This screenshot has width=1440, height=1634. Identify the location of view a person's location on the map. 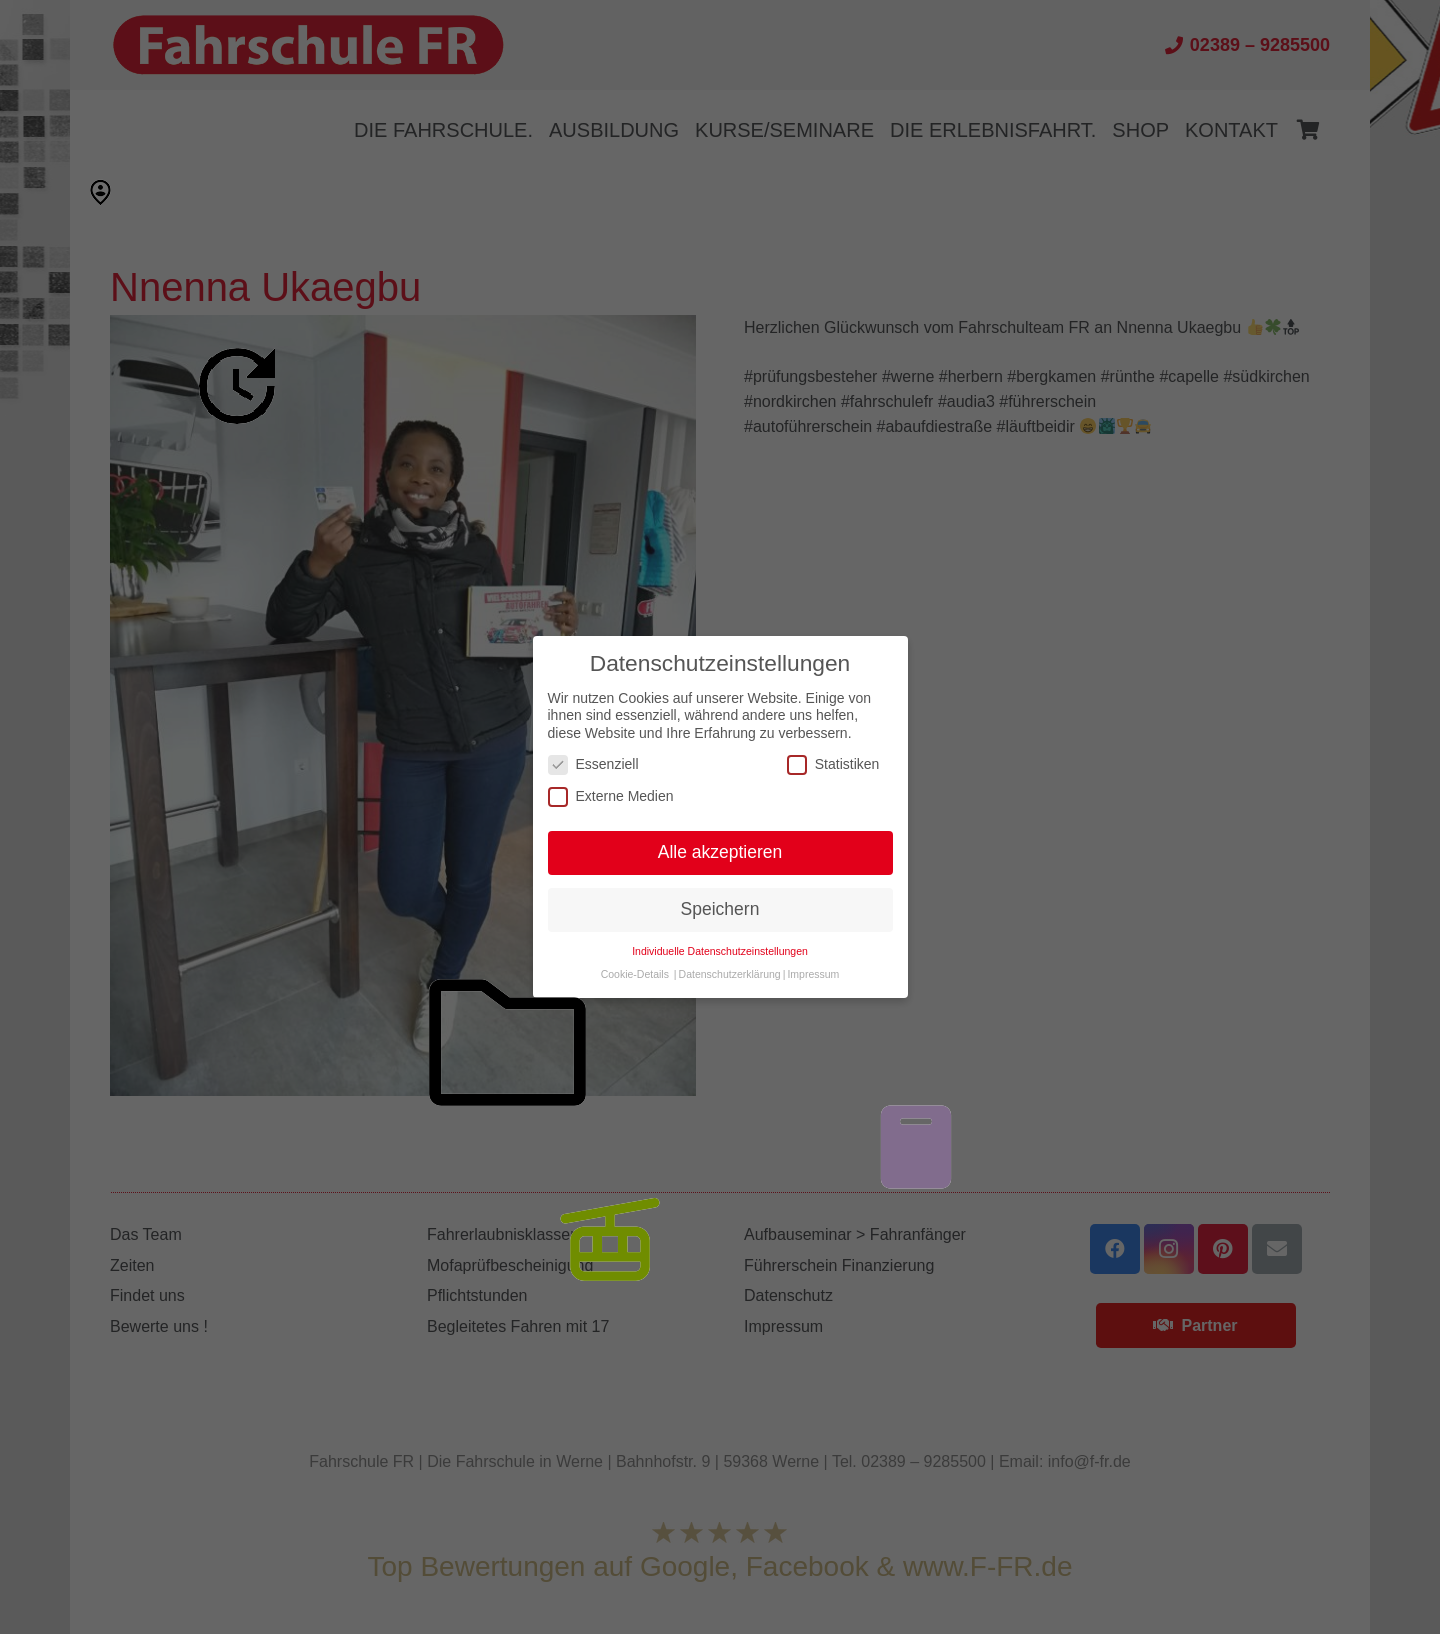
(100, 192).